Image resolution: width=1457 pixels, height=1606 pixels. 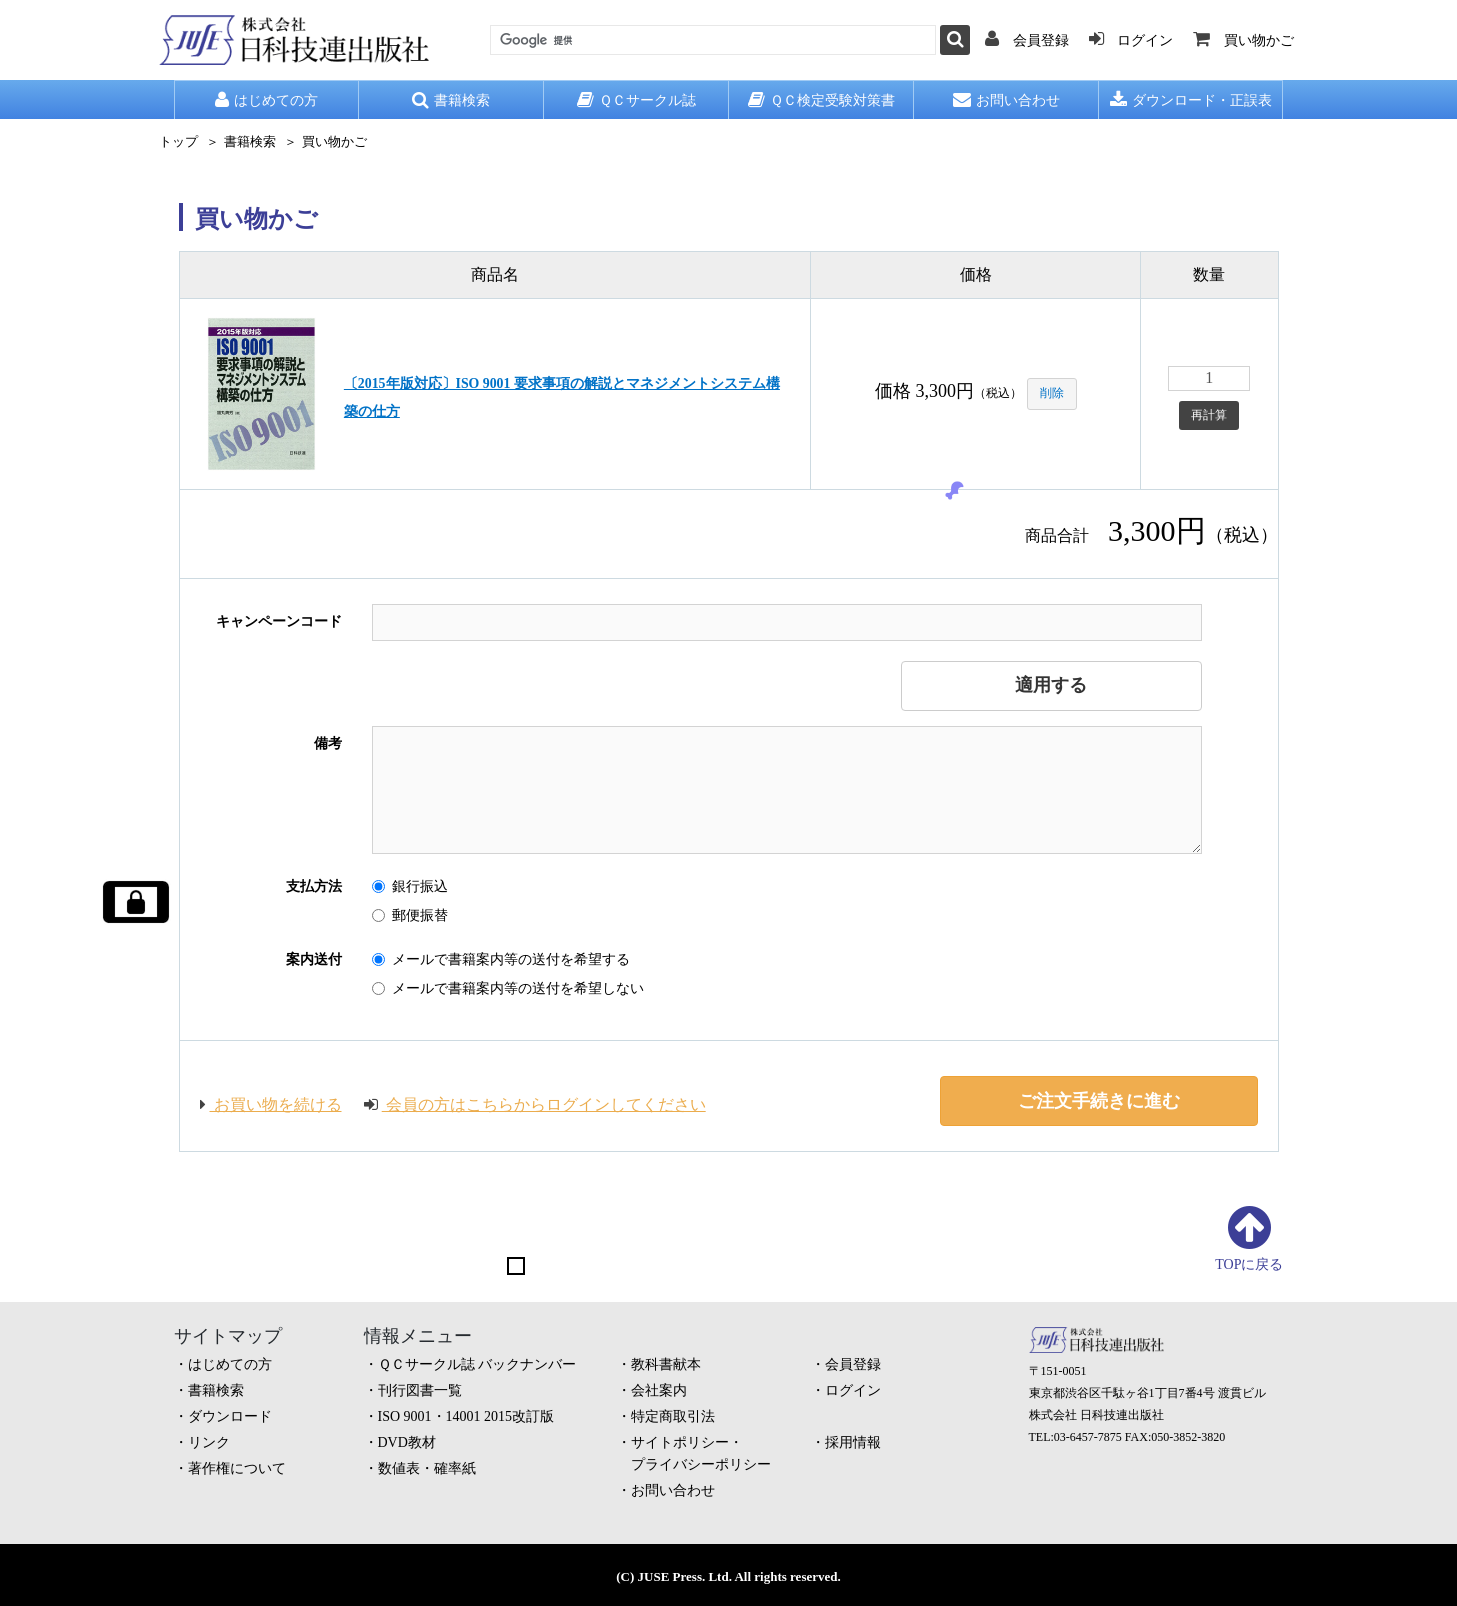 What do you see at coordinates (136, 902) in the screenshot?
I see `lock screen in landscape orientation` at bounding box center [136, 902].